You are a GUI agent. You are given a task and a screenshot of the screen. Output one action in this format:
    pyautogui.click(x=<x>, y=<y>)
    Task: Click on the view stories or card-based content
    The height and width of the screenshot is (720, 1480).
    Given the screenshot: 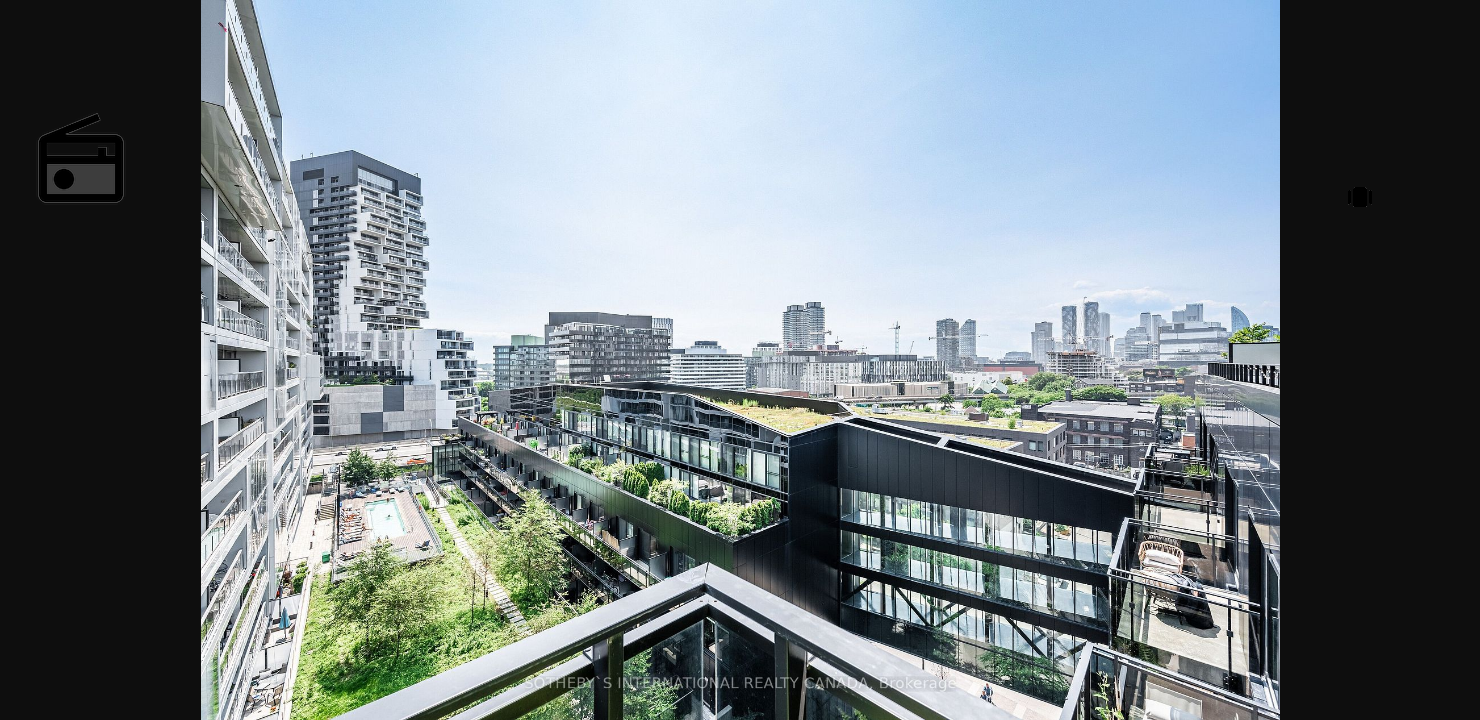 What is the action you would take?
    pyautogui.click(x=1360, y=198)
    